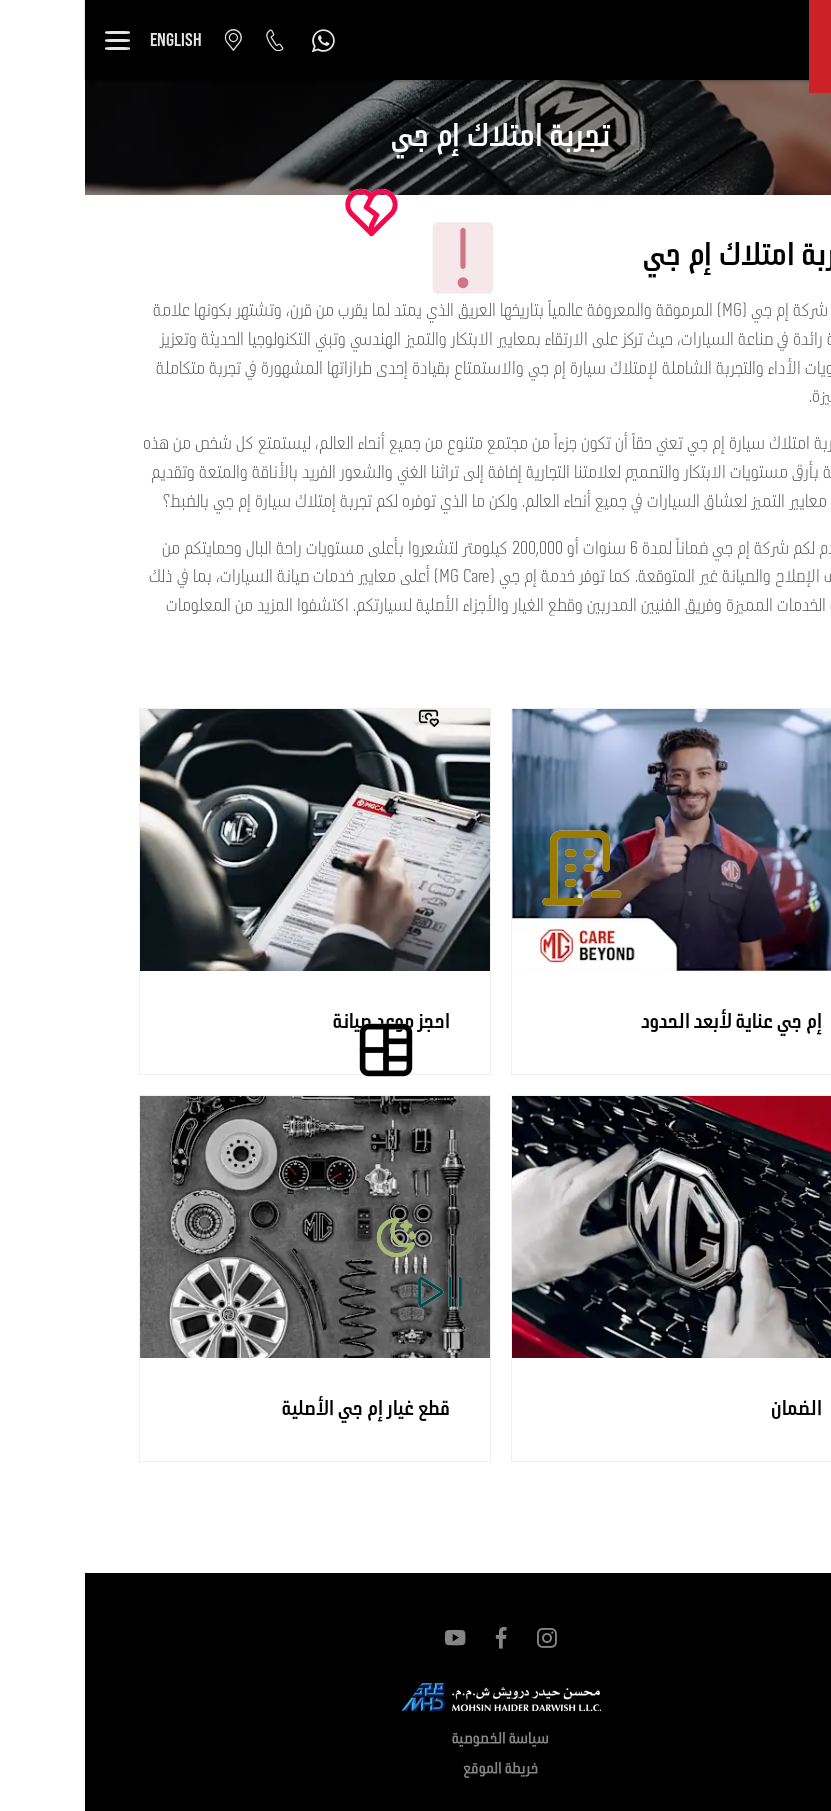 Image resolution: width=831 pixels, height=1811 pixels. I want to click on donate or make a charitable contribution, so click(428, 716).